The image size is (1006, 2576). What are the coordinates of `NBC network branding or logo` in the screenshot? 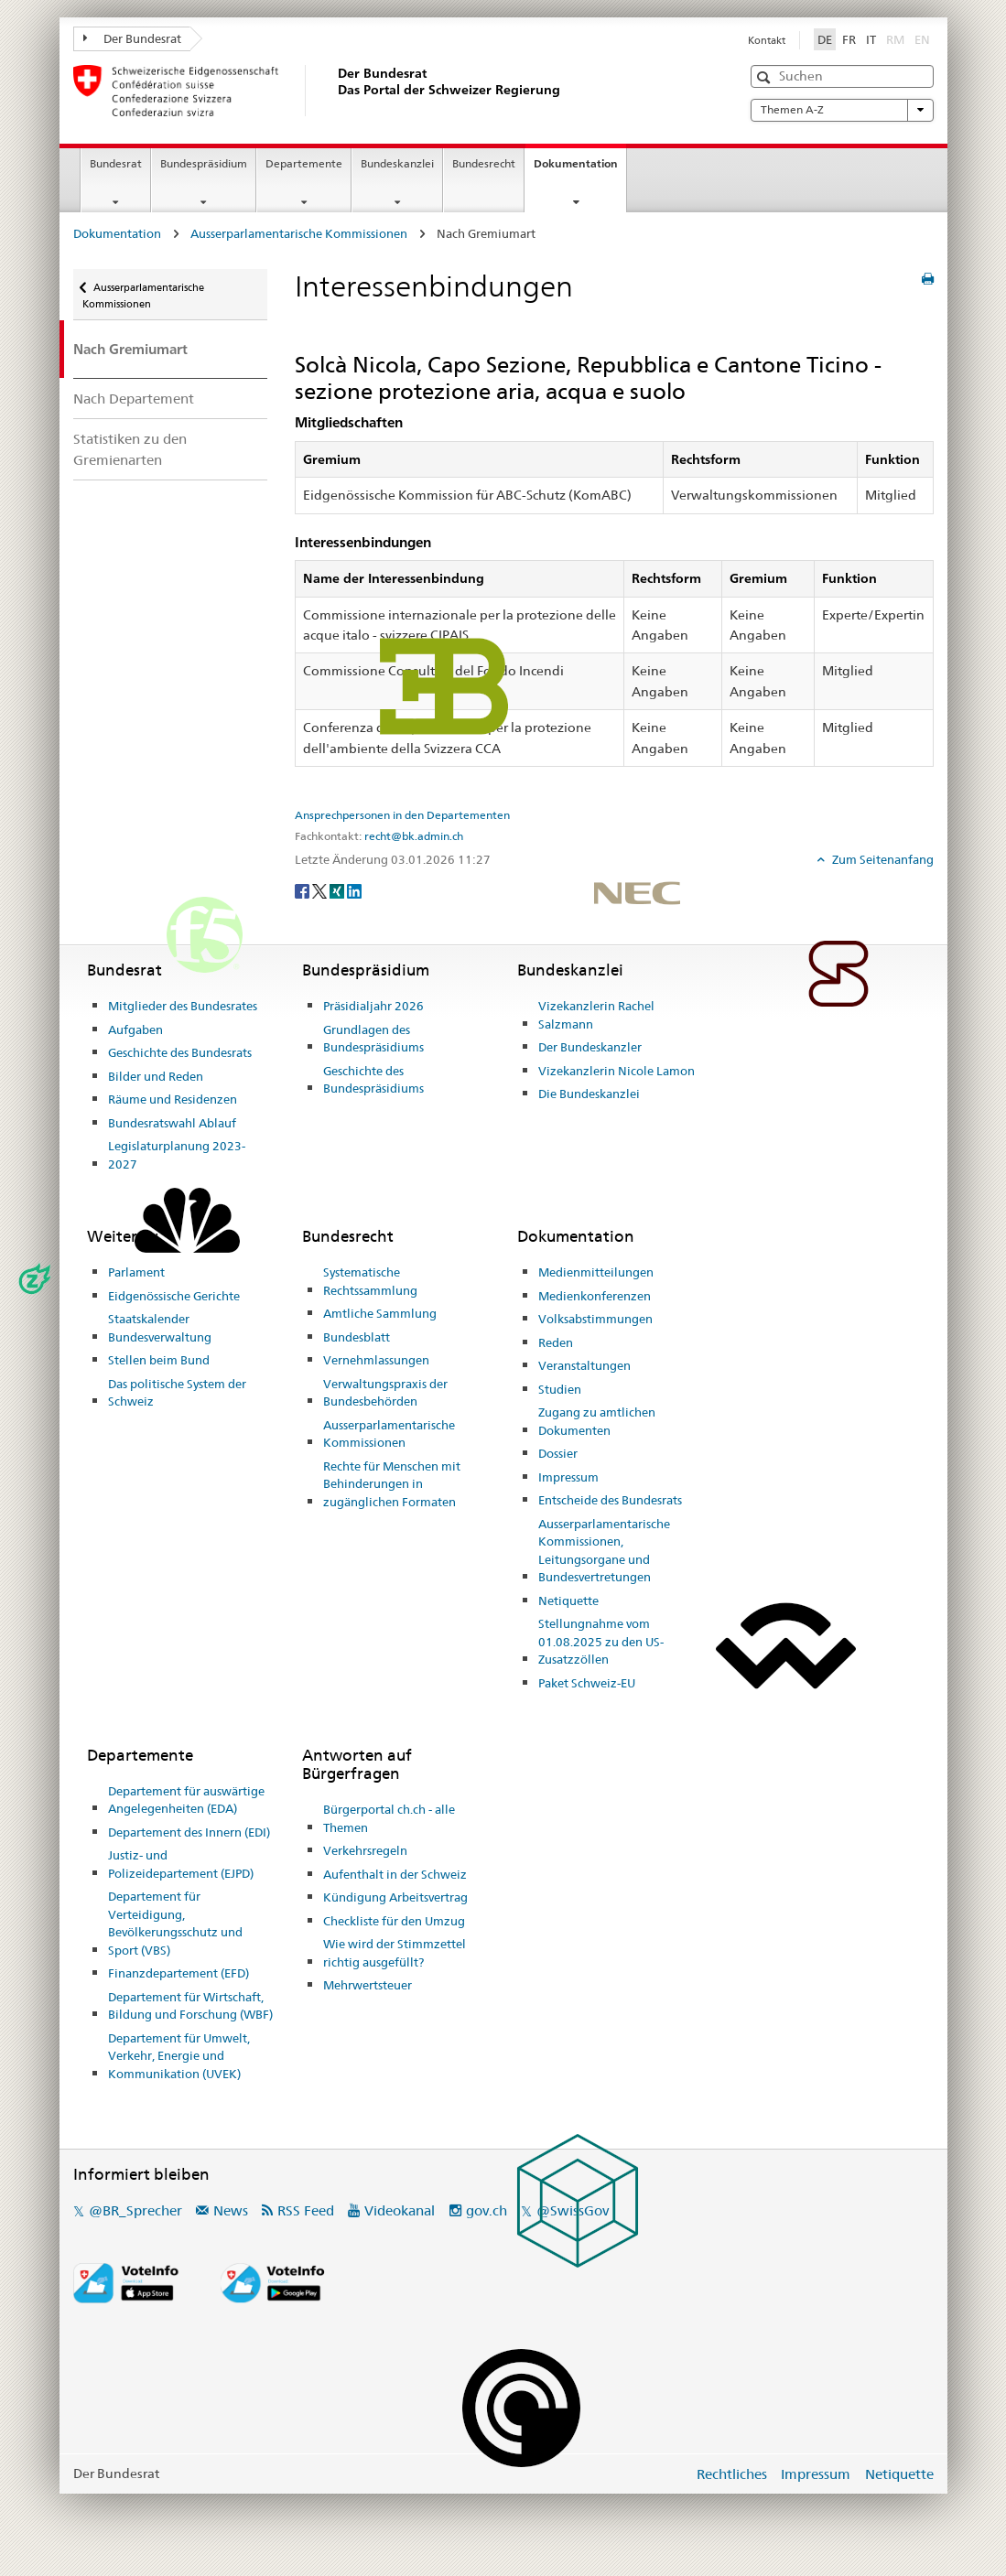 It's located at (187, 1220).